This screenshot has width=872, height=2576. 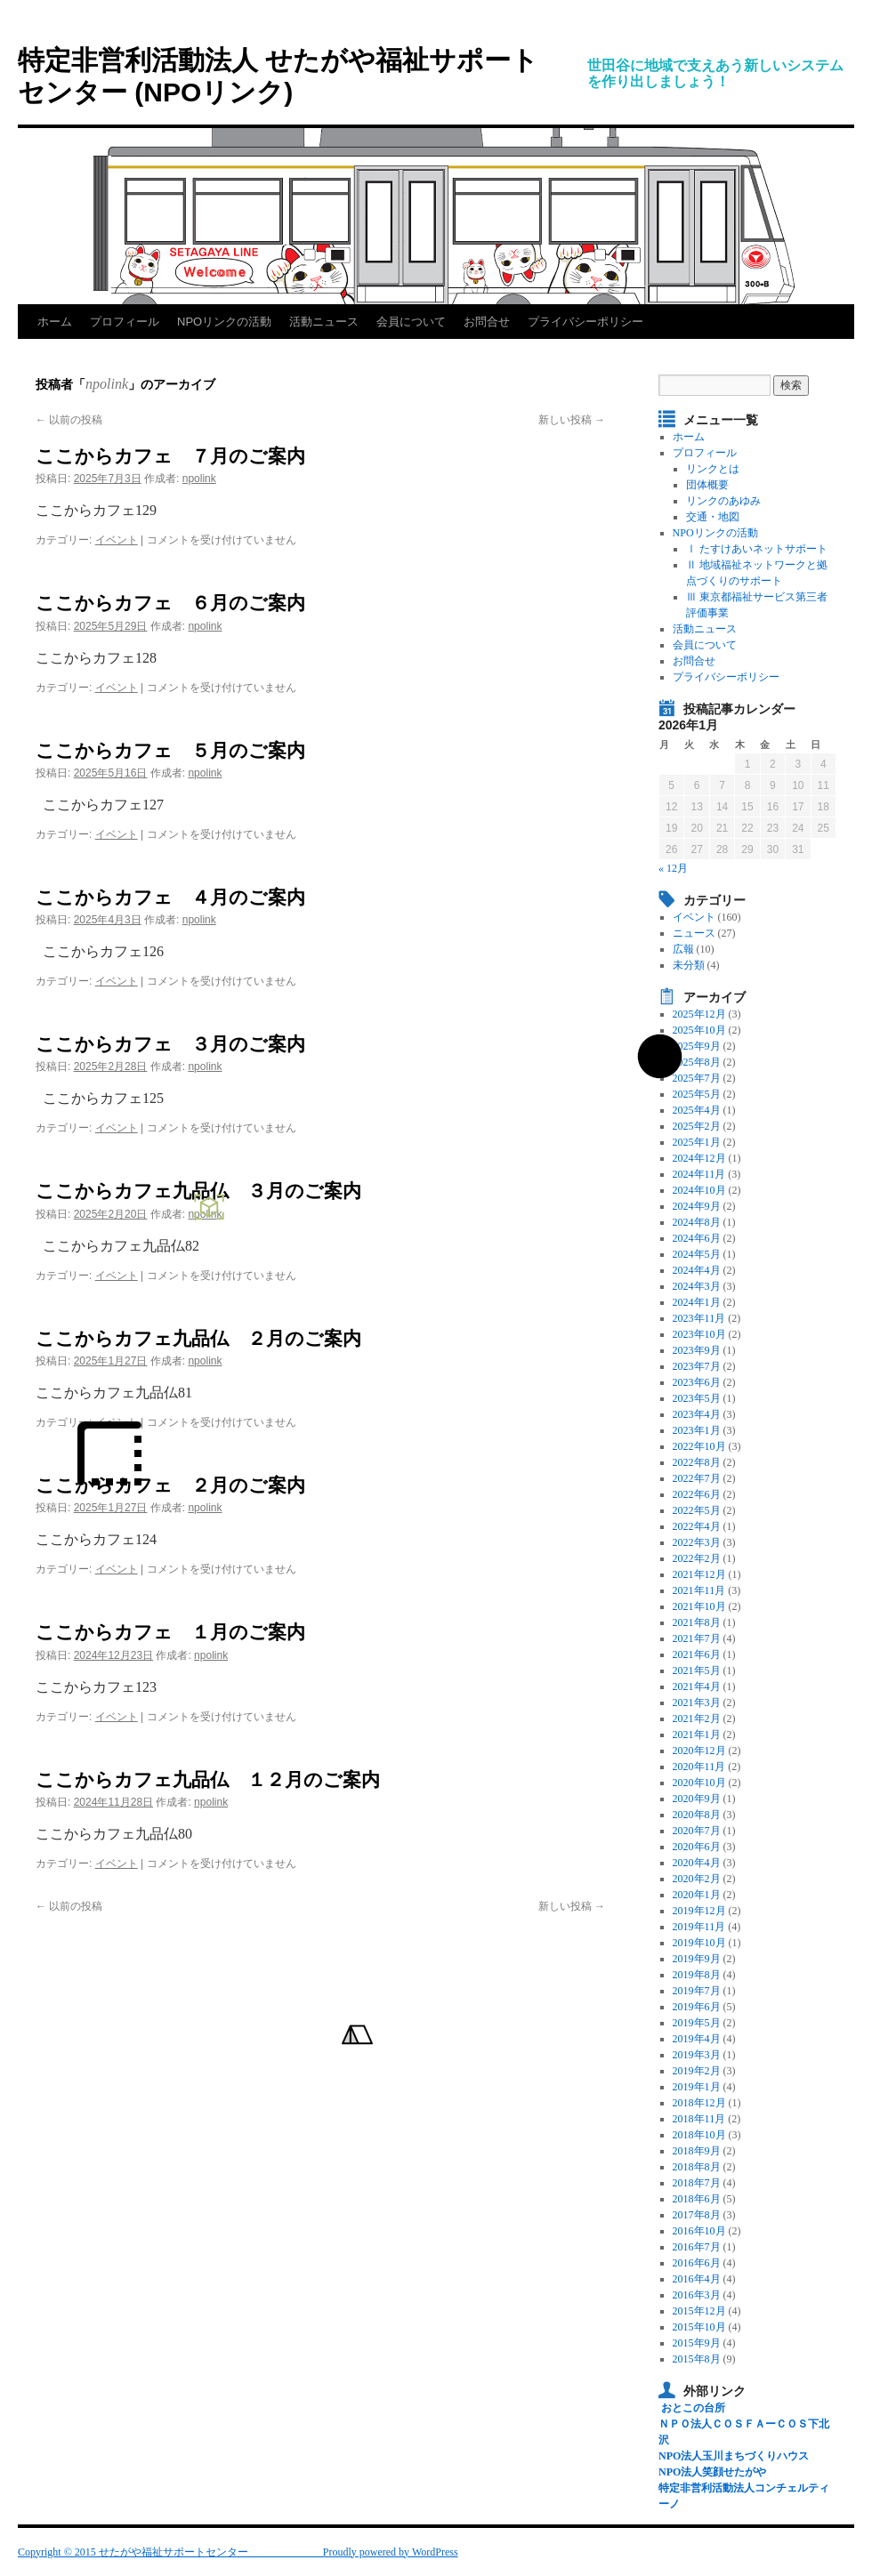 I want to click on view camping or outdoor locations, so click(x=357, y=2035).